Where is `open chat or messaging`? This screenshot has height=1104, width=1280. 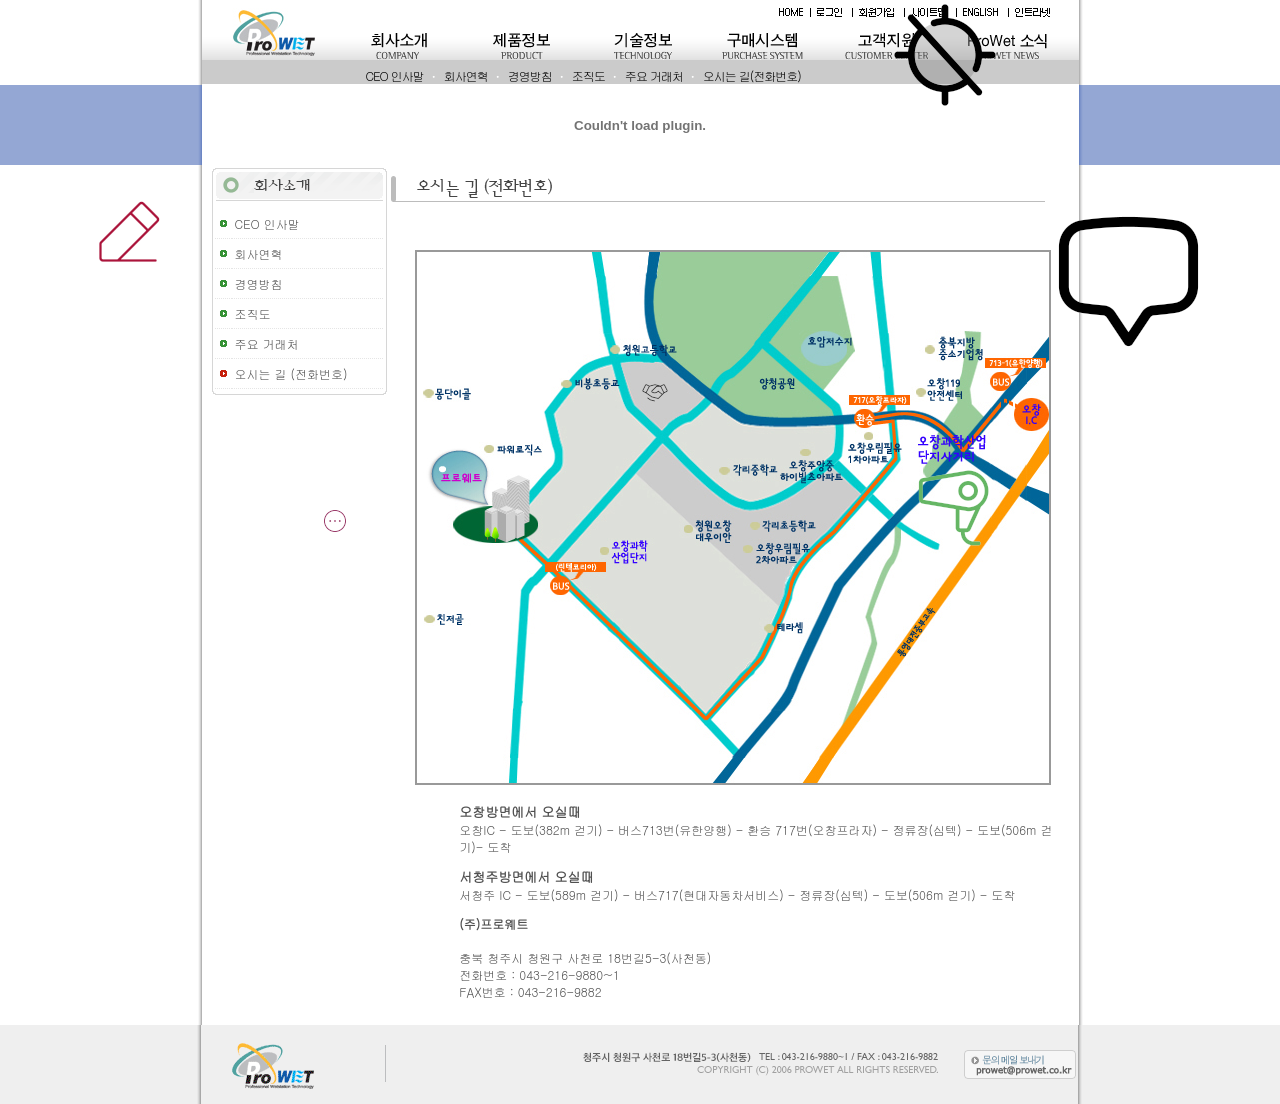
open chat or messaging is located at coordinates (1128, 281).